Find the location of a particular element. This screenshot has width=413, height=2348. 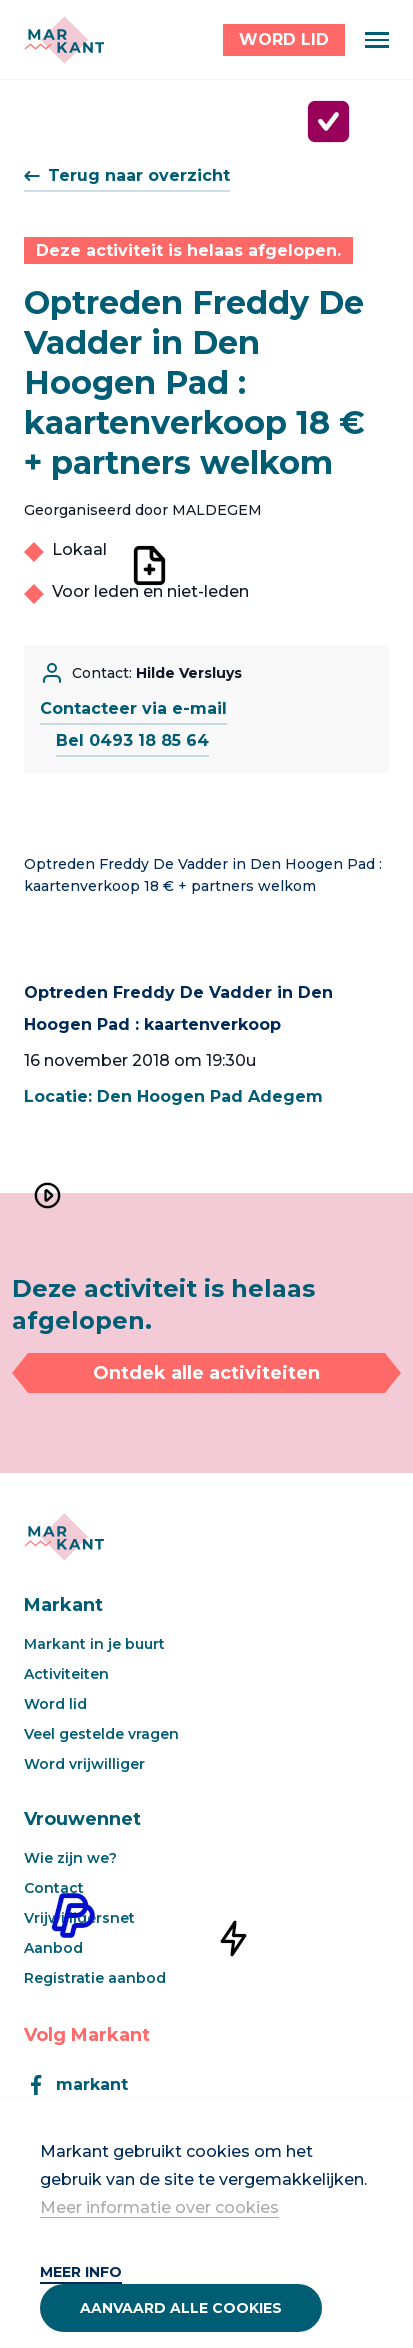

play media or video content is located at coordinates (47, 1195).